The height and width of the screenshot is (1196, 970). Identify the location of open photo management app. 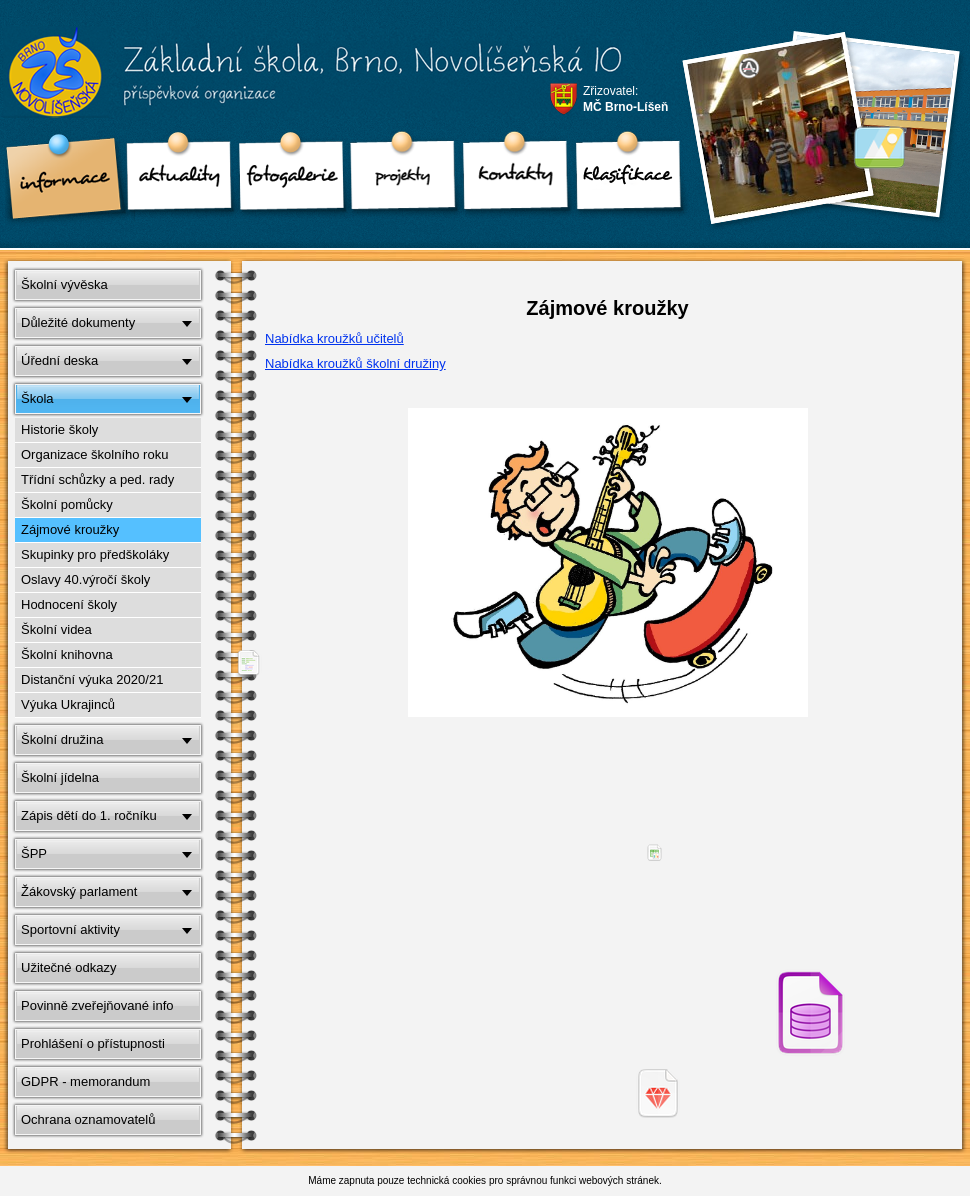
(879, 147).